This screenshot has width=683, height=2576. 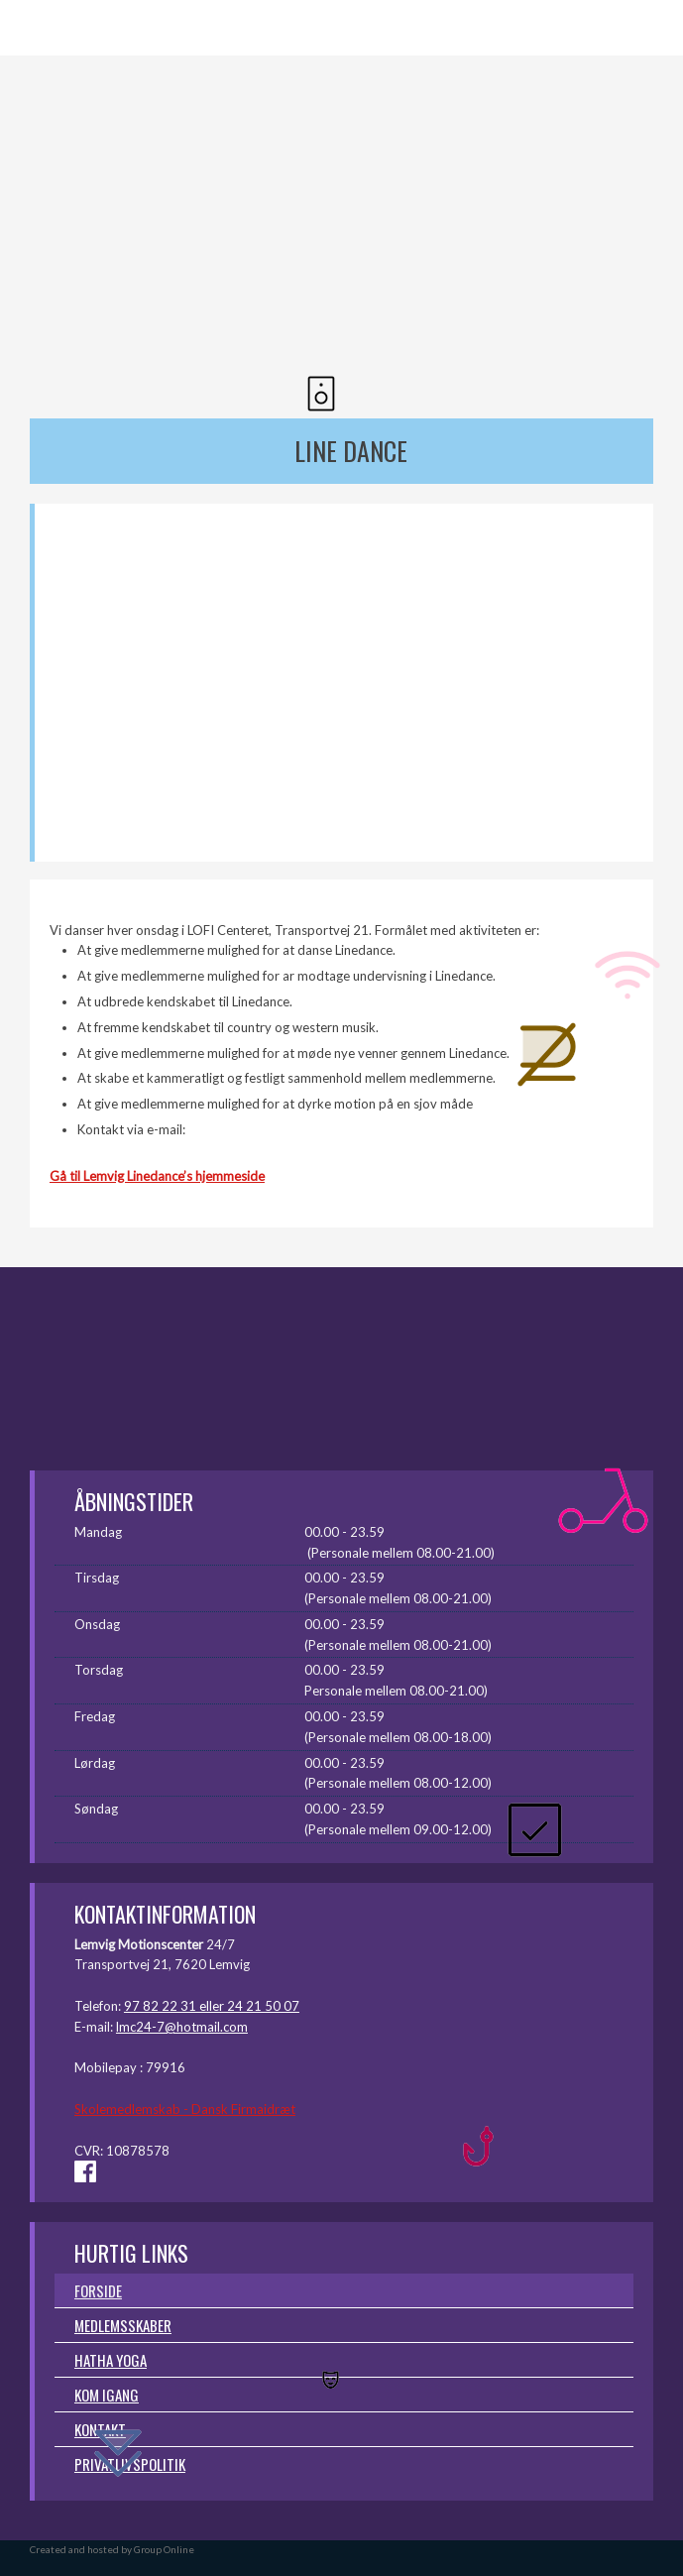 I want to click on mark a task as complete, so click(x=534, y=1829).